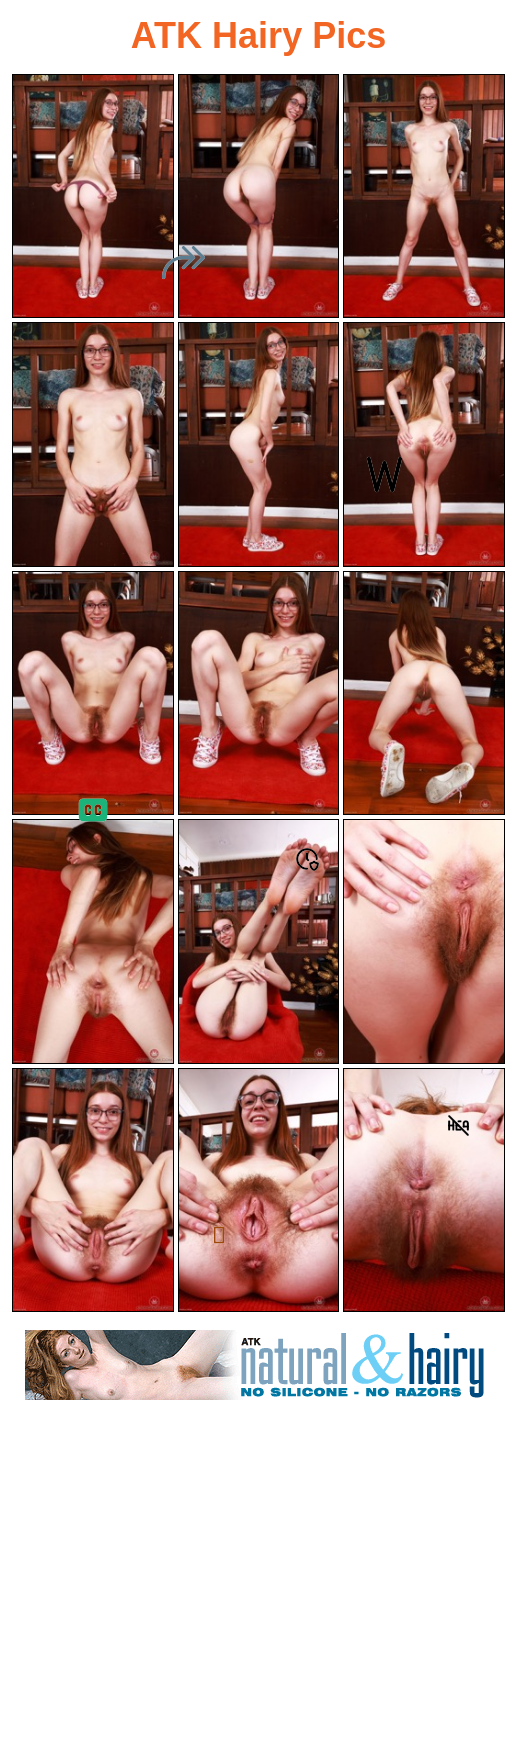  Describe the element at coordinates (93, 810) in the screenshot. I see `enable closed captions` at that location.